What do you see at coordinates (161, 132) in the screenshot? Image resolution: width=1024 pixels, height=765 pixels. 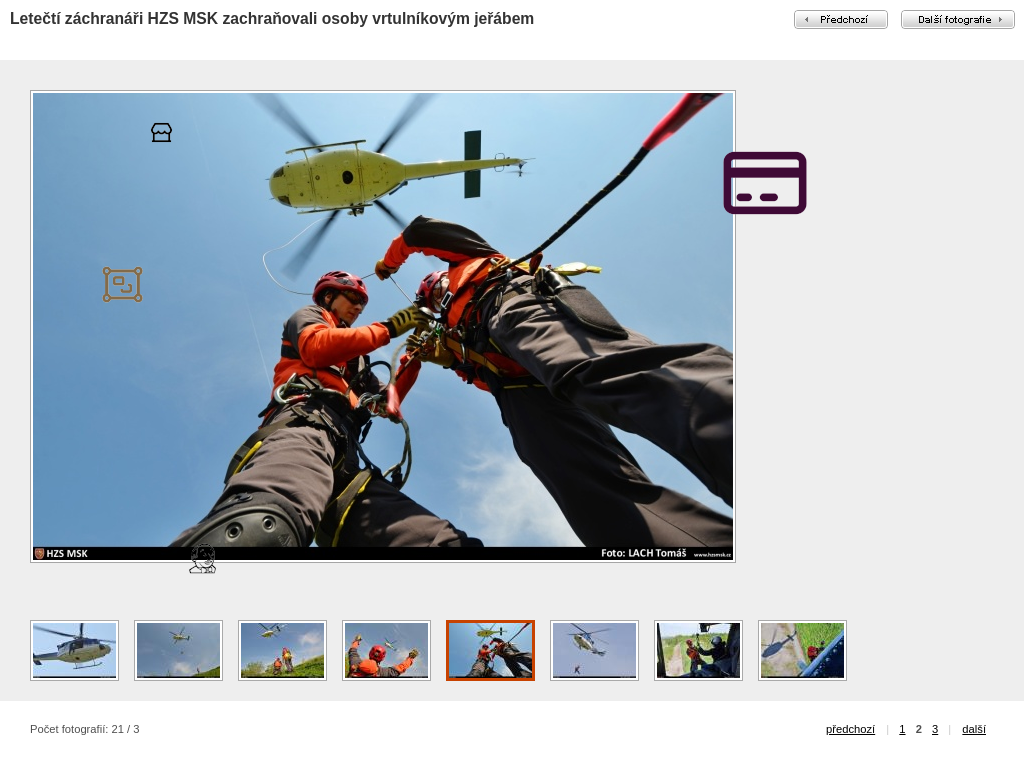 I see `visit the online store` at bounding box center [161, 132].